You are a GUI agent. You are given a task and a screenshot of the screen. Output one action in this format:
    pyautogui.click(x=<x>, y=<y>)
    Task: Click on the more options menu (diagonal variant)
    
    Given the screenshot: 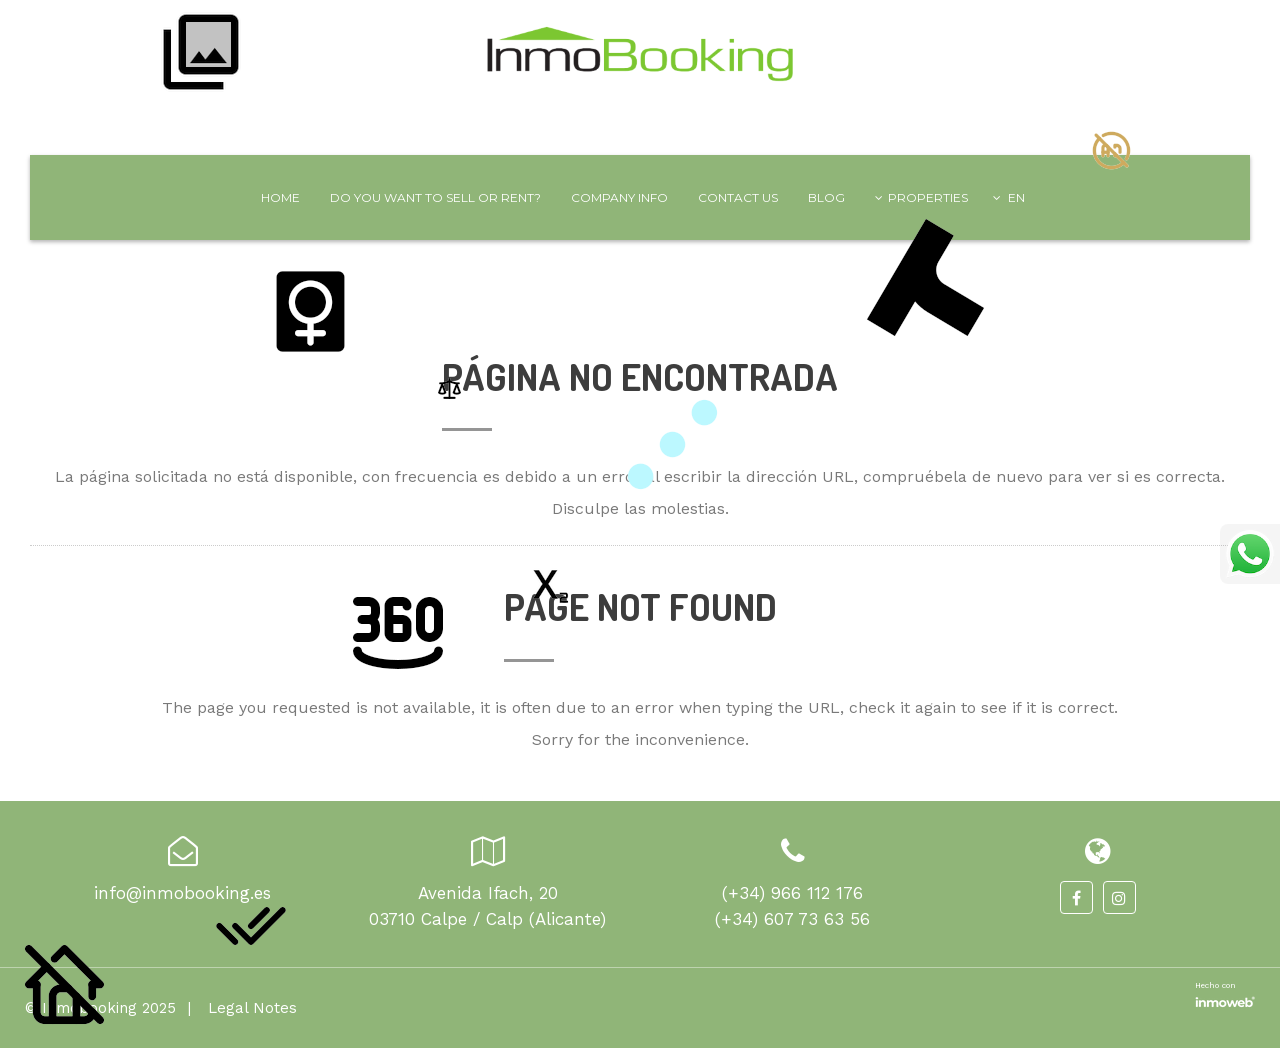 What is the action you would take?
    pyautogui.click(x=672, y=444)
    